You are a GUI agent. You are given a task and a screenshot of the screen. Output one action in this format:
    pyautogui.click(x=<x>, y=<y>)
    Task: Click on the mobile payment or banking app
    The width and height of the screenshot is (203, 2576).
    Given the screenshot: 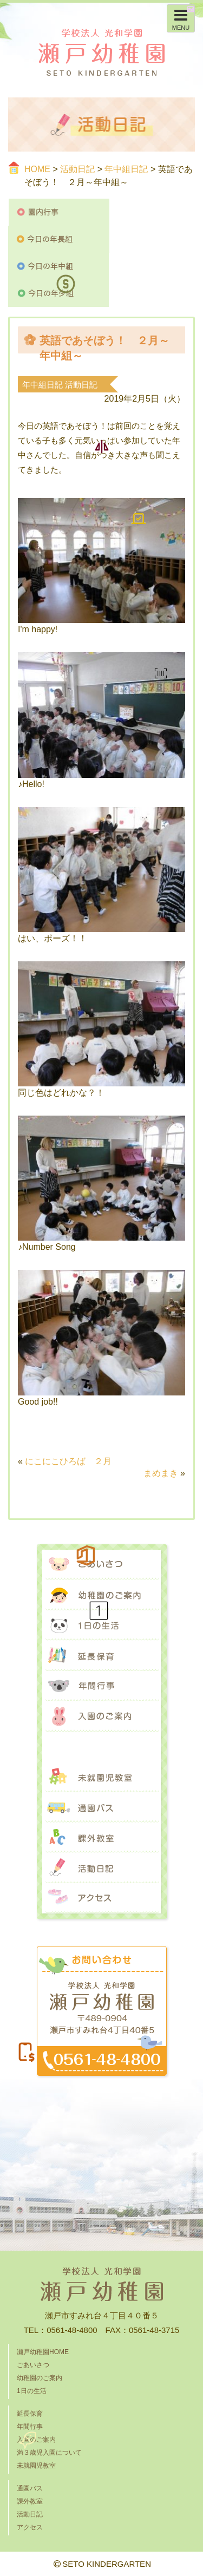 What is the action you would take?
    pyautogui.click(x=25, y=2051)
    